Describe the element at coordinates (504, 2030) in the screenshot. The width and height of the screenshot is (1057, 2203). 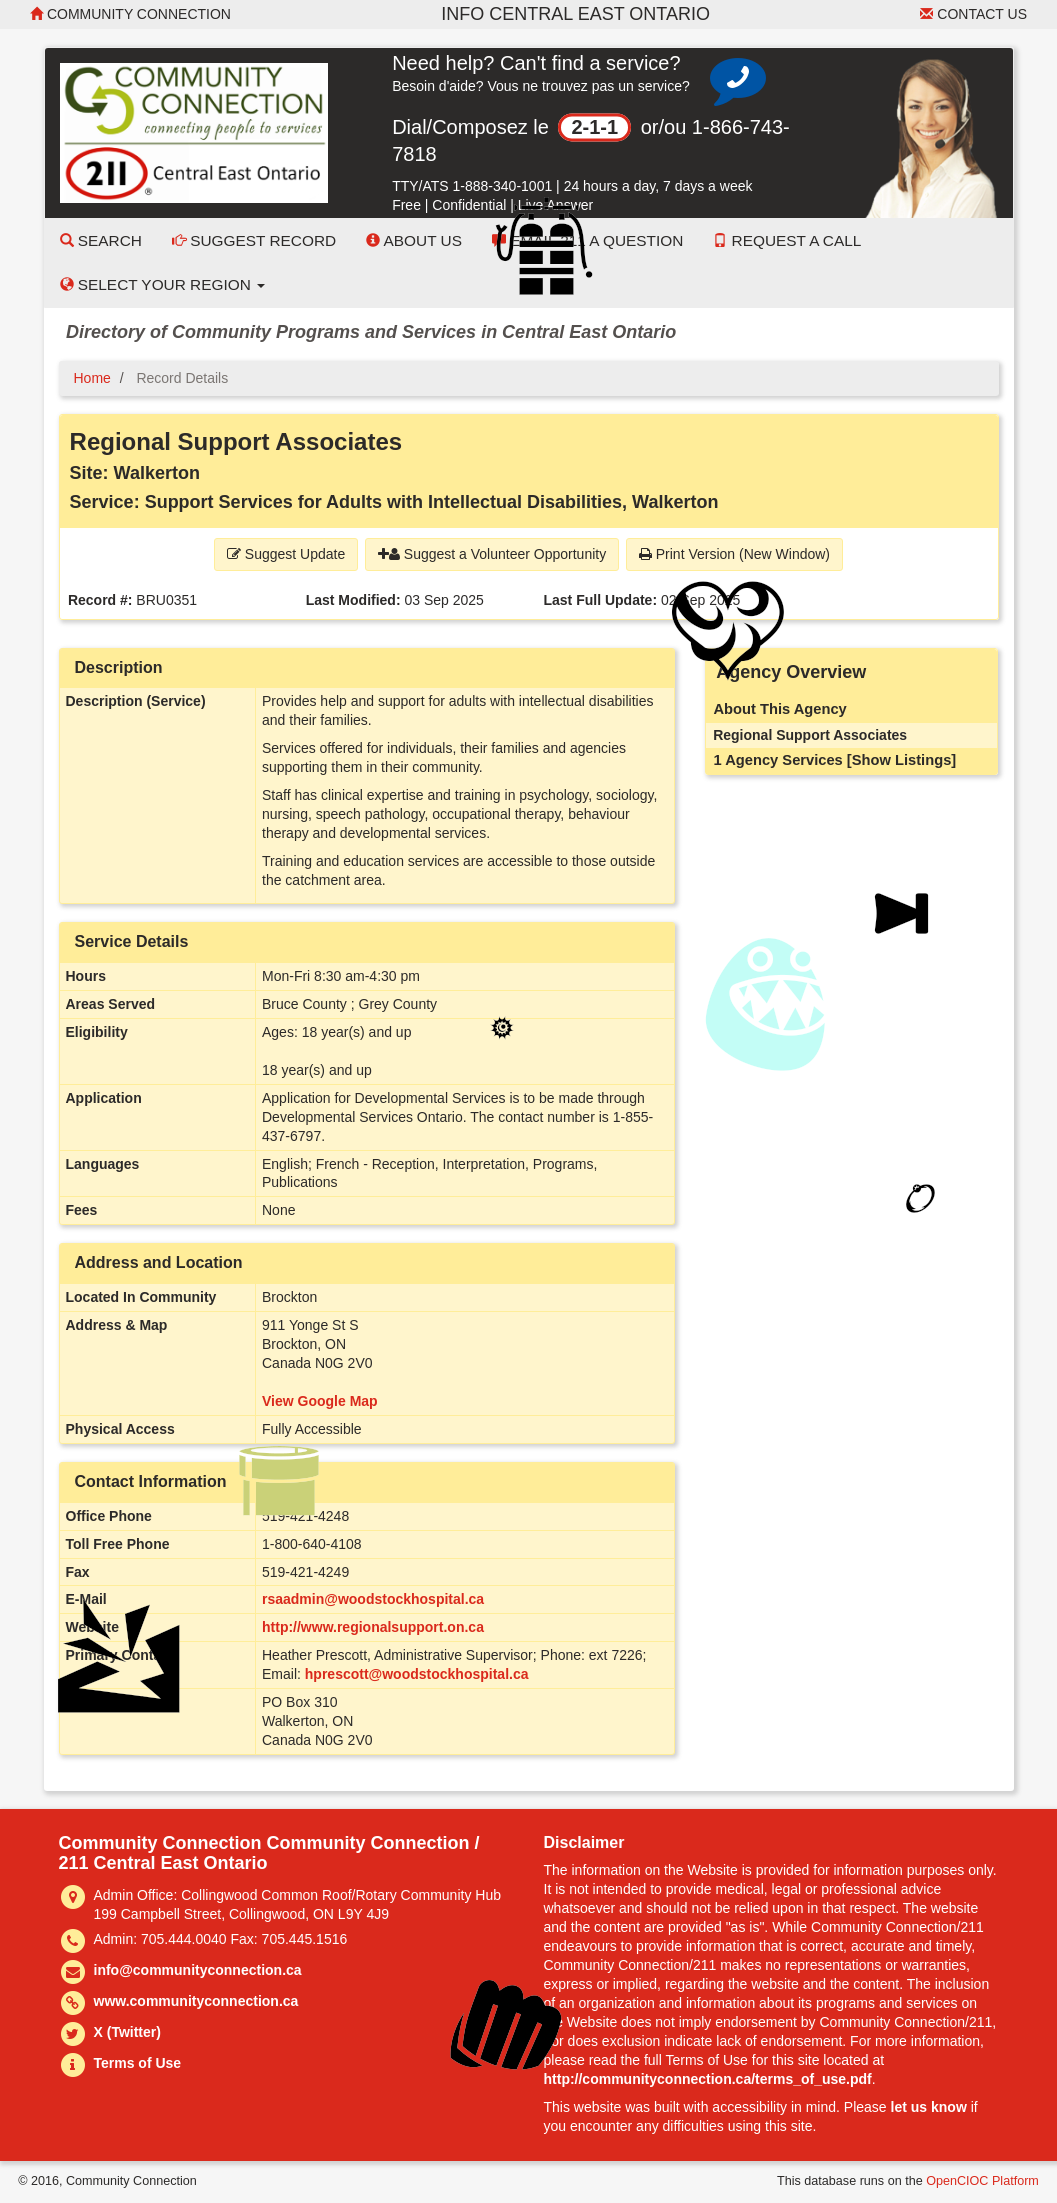
I see `attack or melee action in a game` at that location.